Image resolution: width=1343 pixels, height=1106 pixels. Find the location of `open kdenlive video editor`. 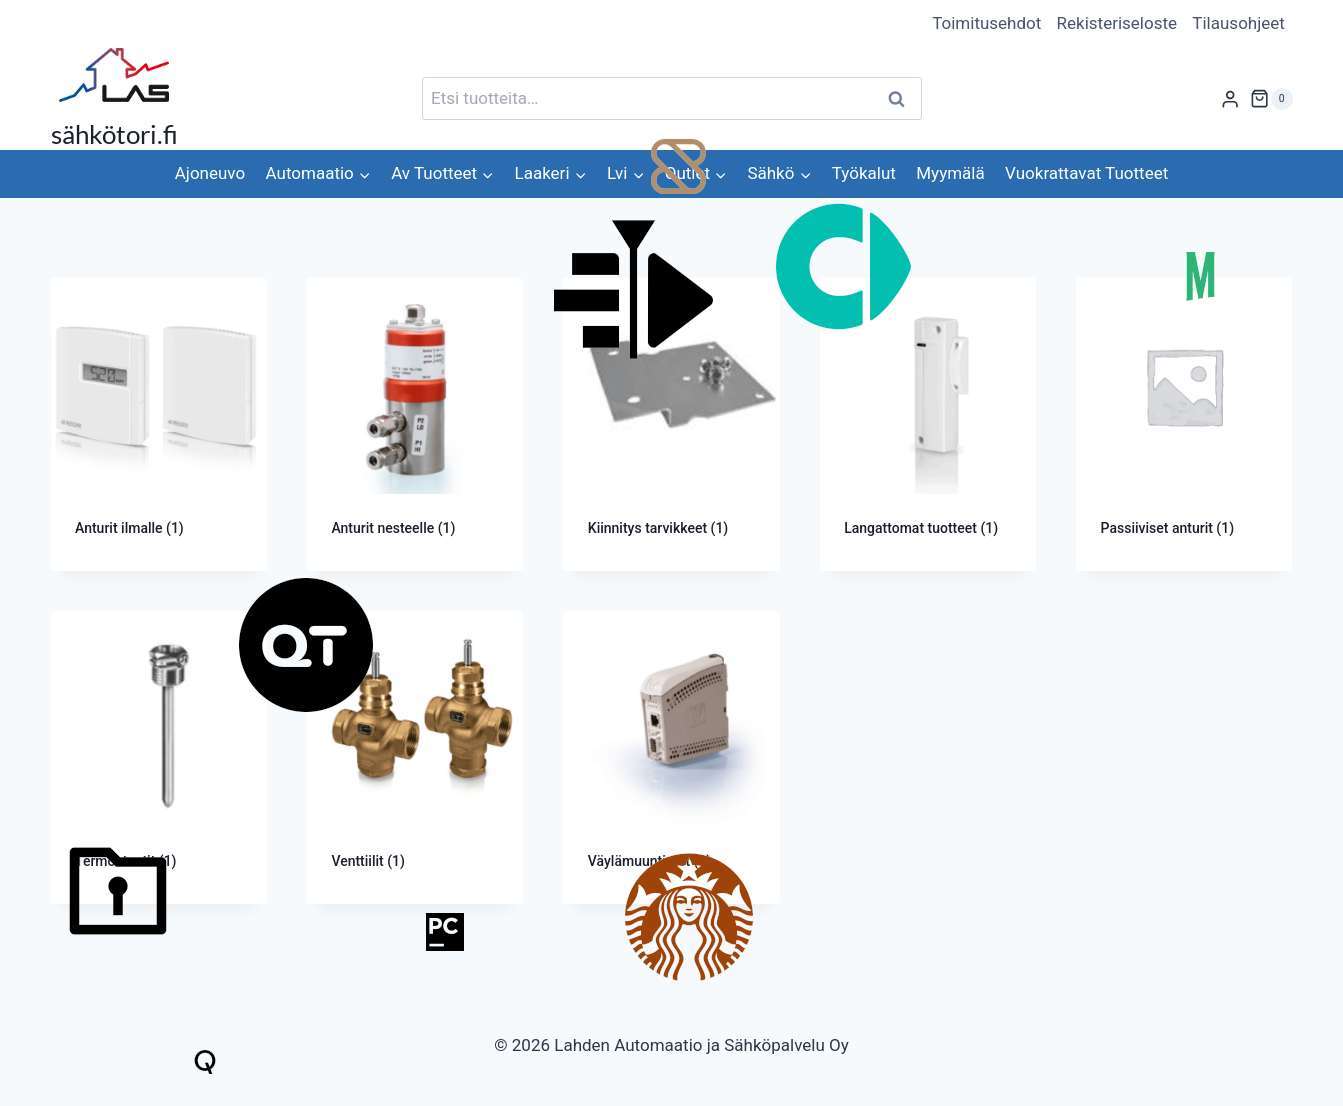

open kdenlive video editor is located at coordinates (633, 289).